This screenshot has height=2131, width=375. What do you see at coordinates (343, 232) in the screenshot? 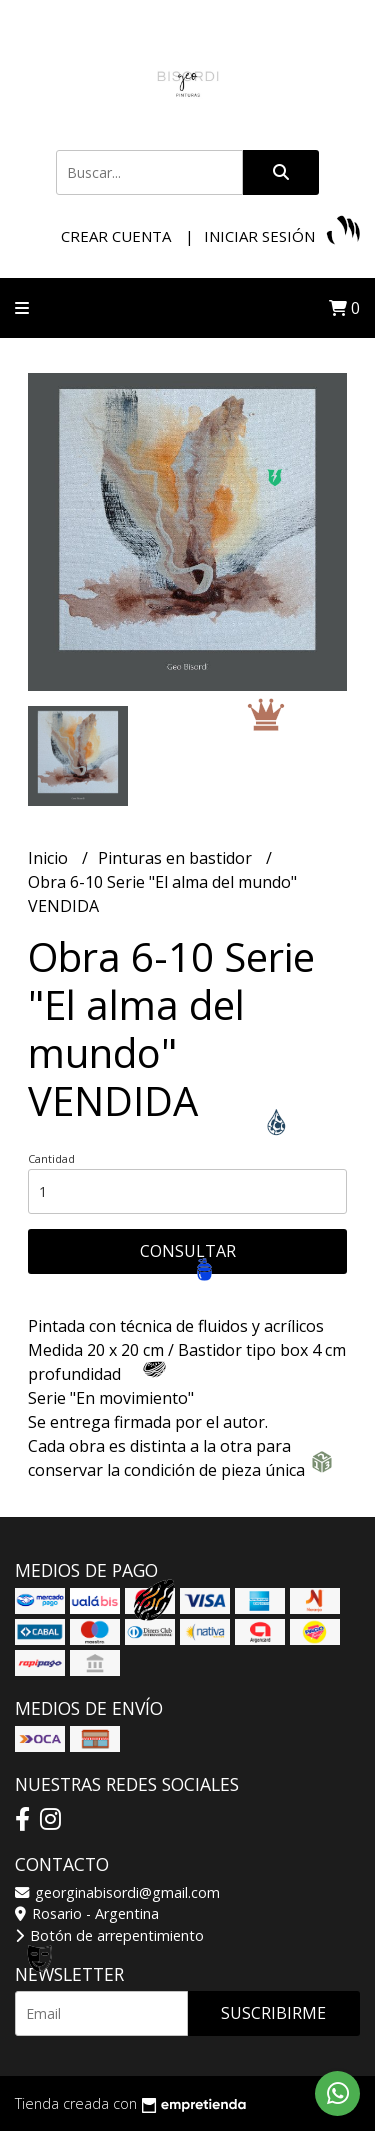
I see `activate grab or snatch ability` at bounding box center [343, 232].